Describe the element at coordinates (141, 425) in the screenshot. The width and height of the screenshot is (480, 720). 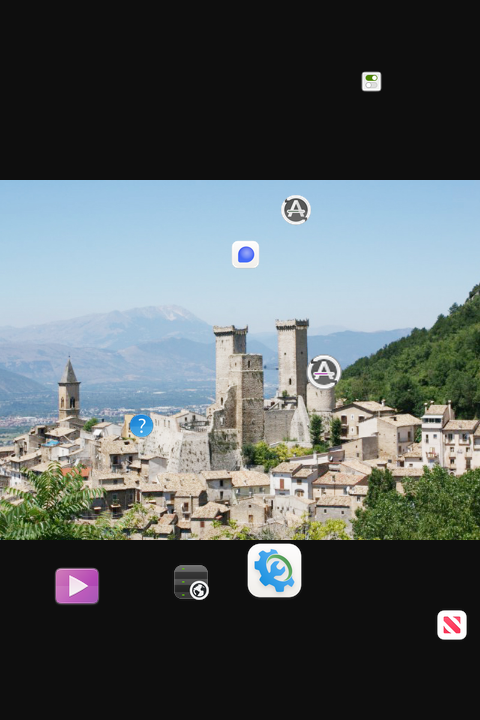
I see `access help documentation or support` at that location.